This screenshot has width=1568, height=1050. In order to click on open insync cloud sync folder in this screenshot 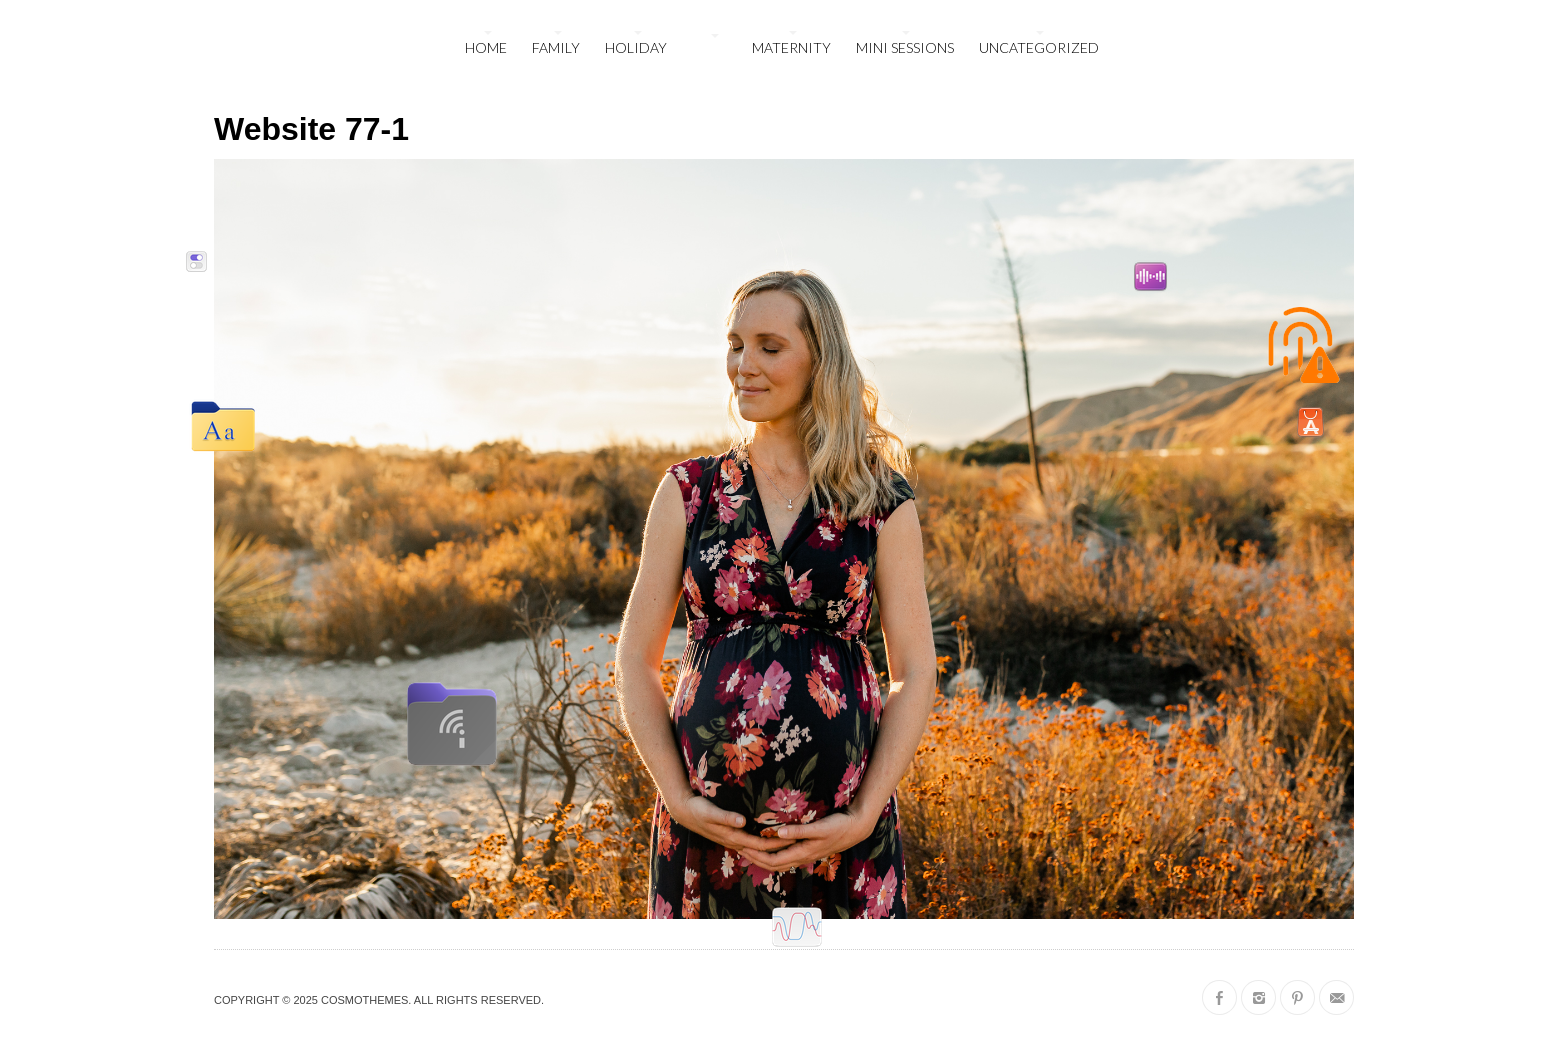, I will do `click(452, 724)`.